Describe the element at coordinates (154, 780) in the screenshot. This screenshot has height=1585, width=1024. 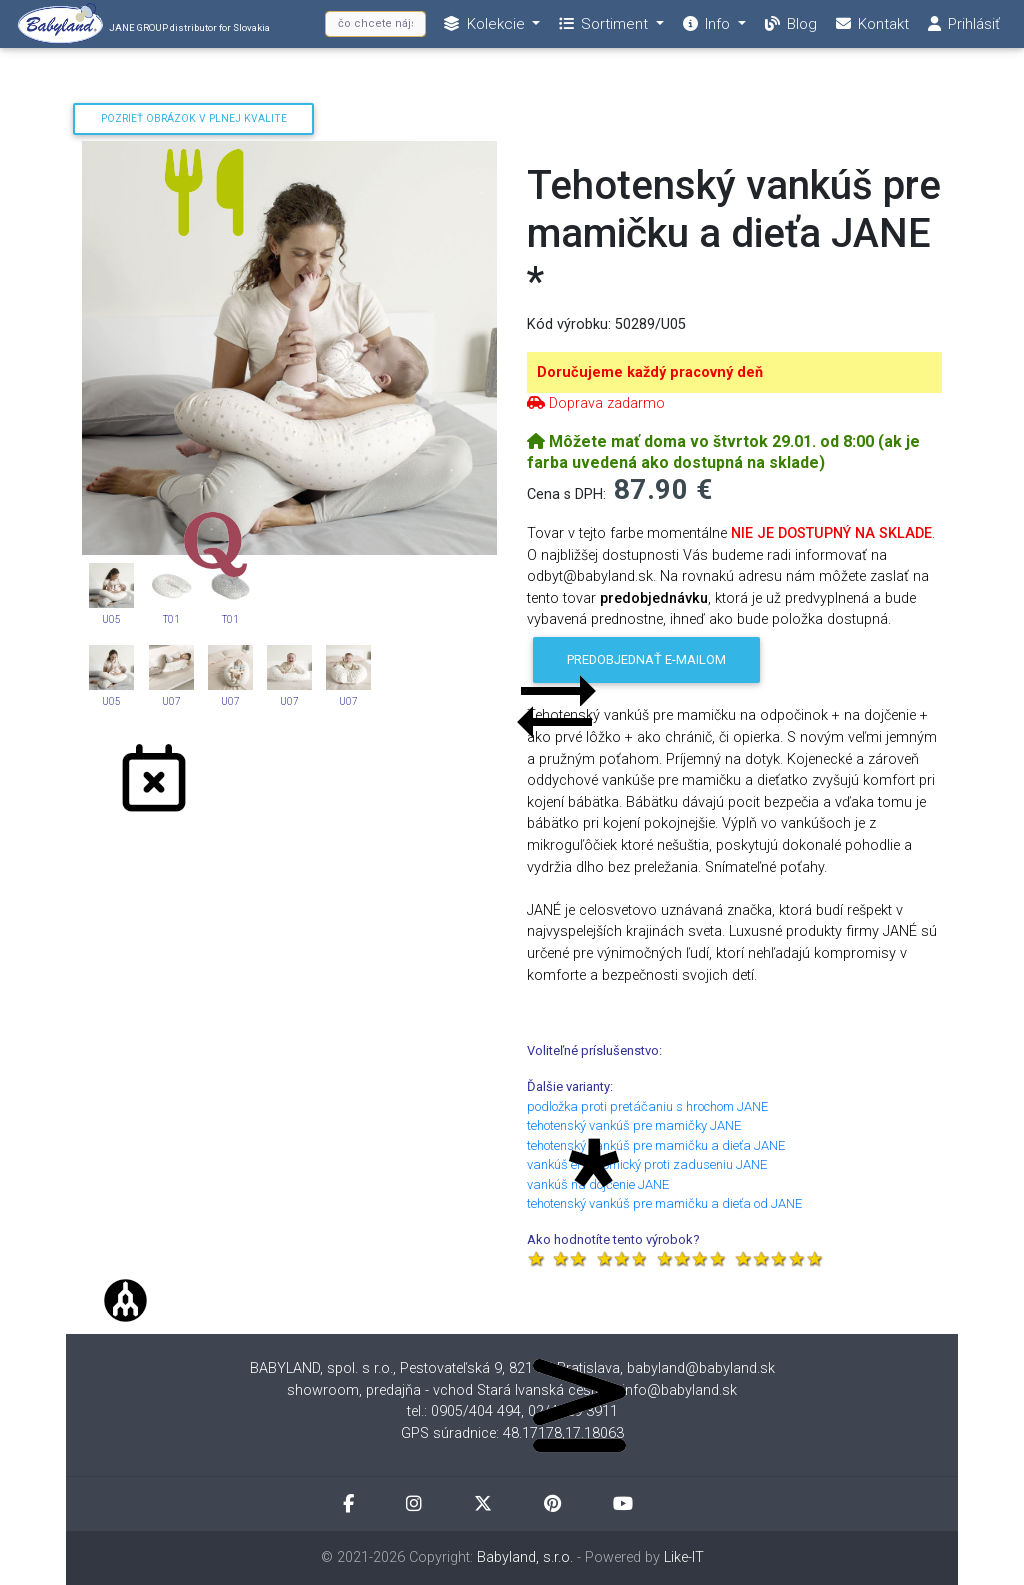
I see `cancel or remove a scheduled event` at that location.